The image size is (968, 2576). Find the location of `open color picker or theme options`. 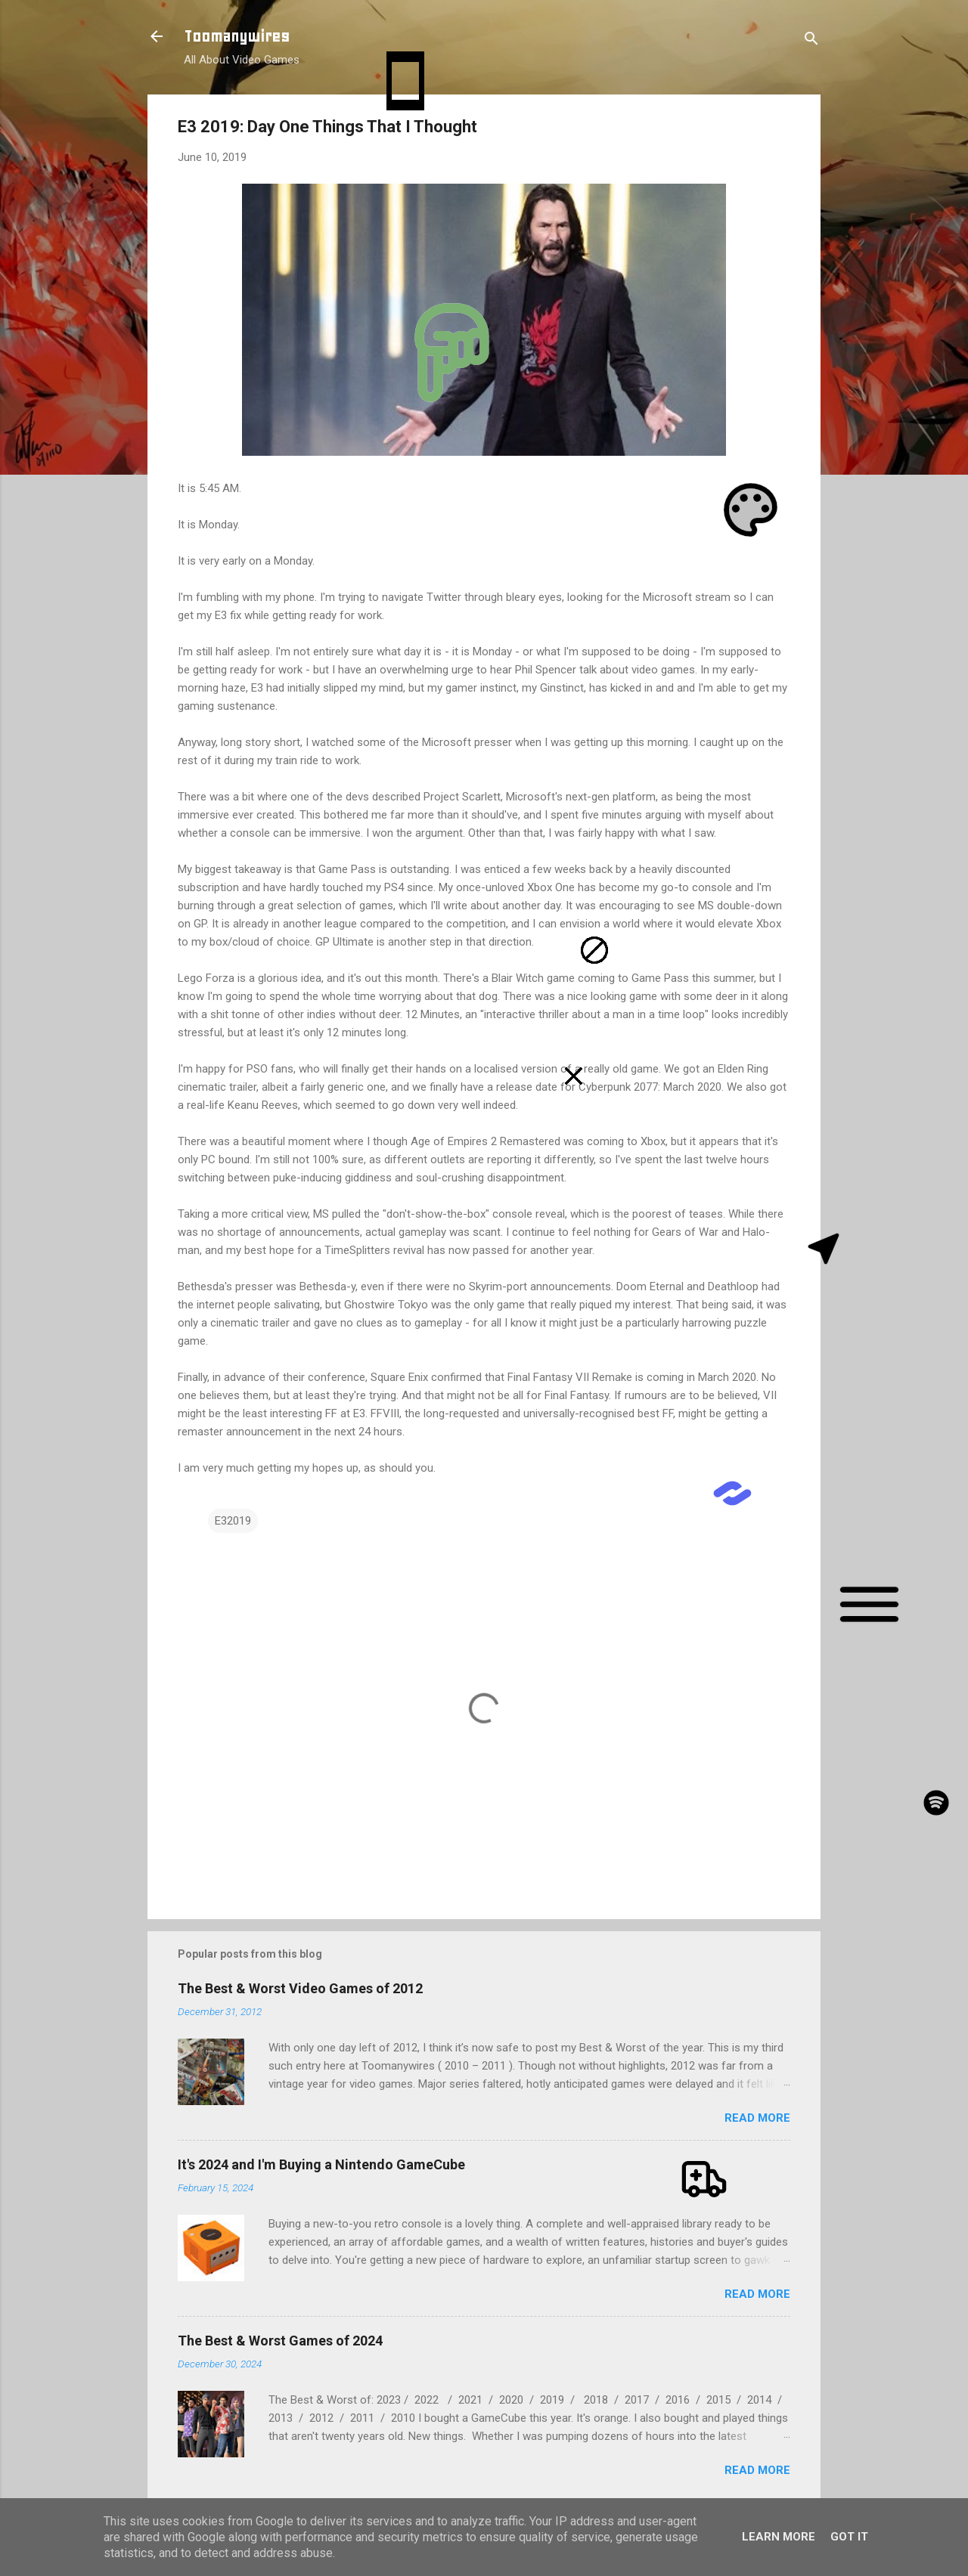

open color picker or theme options is located at coordinates (750, 509).